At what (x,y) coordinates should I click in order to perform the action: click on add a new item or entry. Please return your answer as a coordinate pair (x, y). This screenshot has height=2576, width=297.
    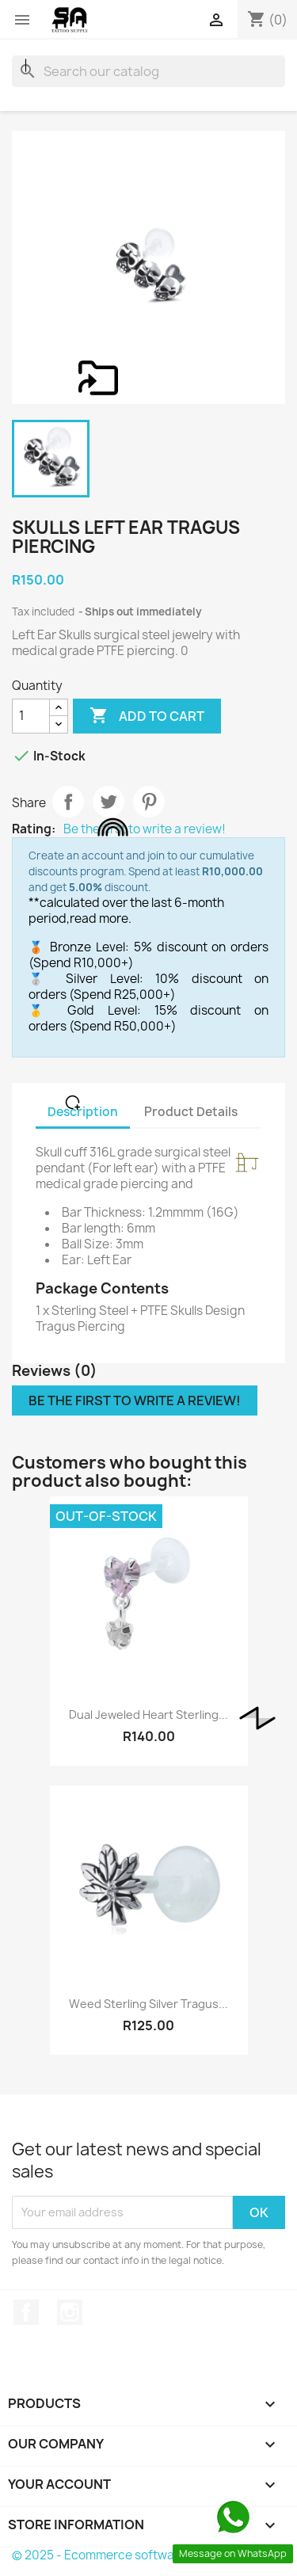
    Looking at the image, I should click on (72, 1102).